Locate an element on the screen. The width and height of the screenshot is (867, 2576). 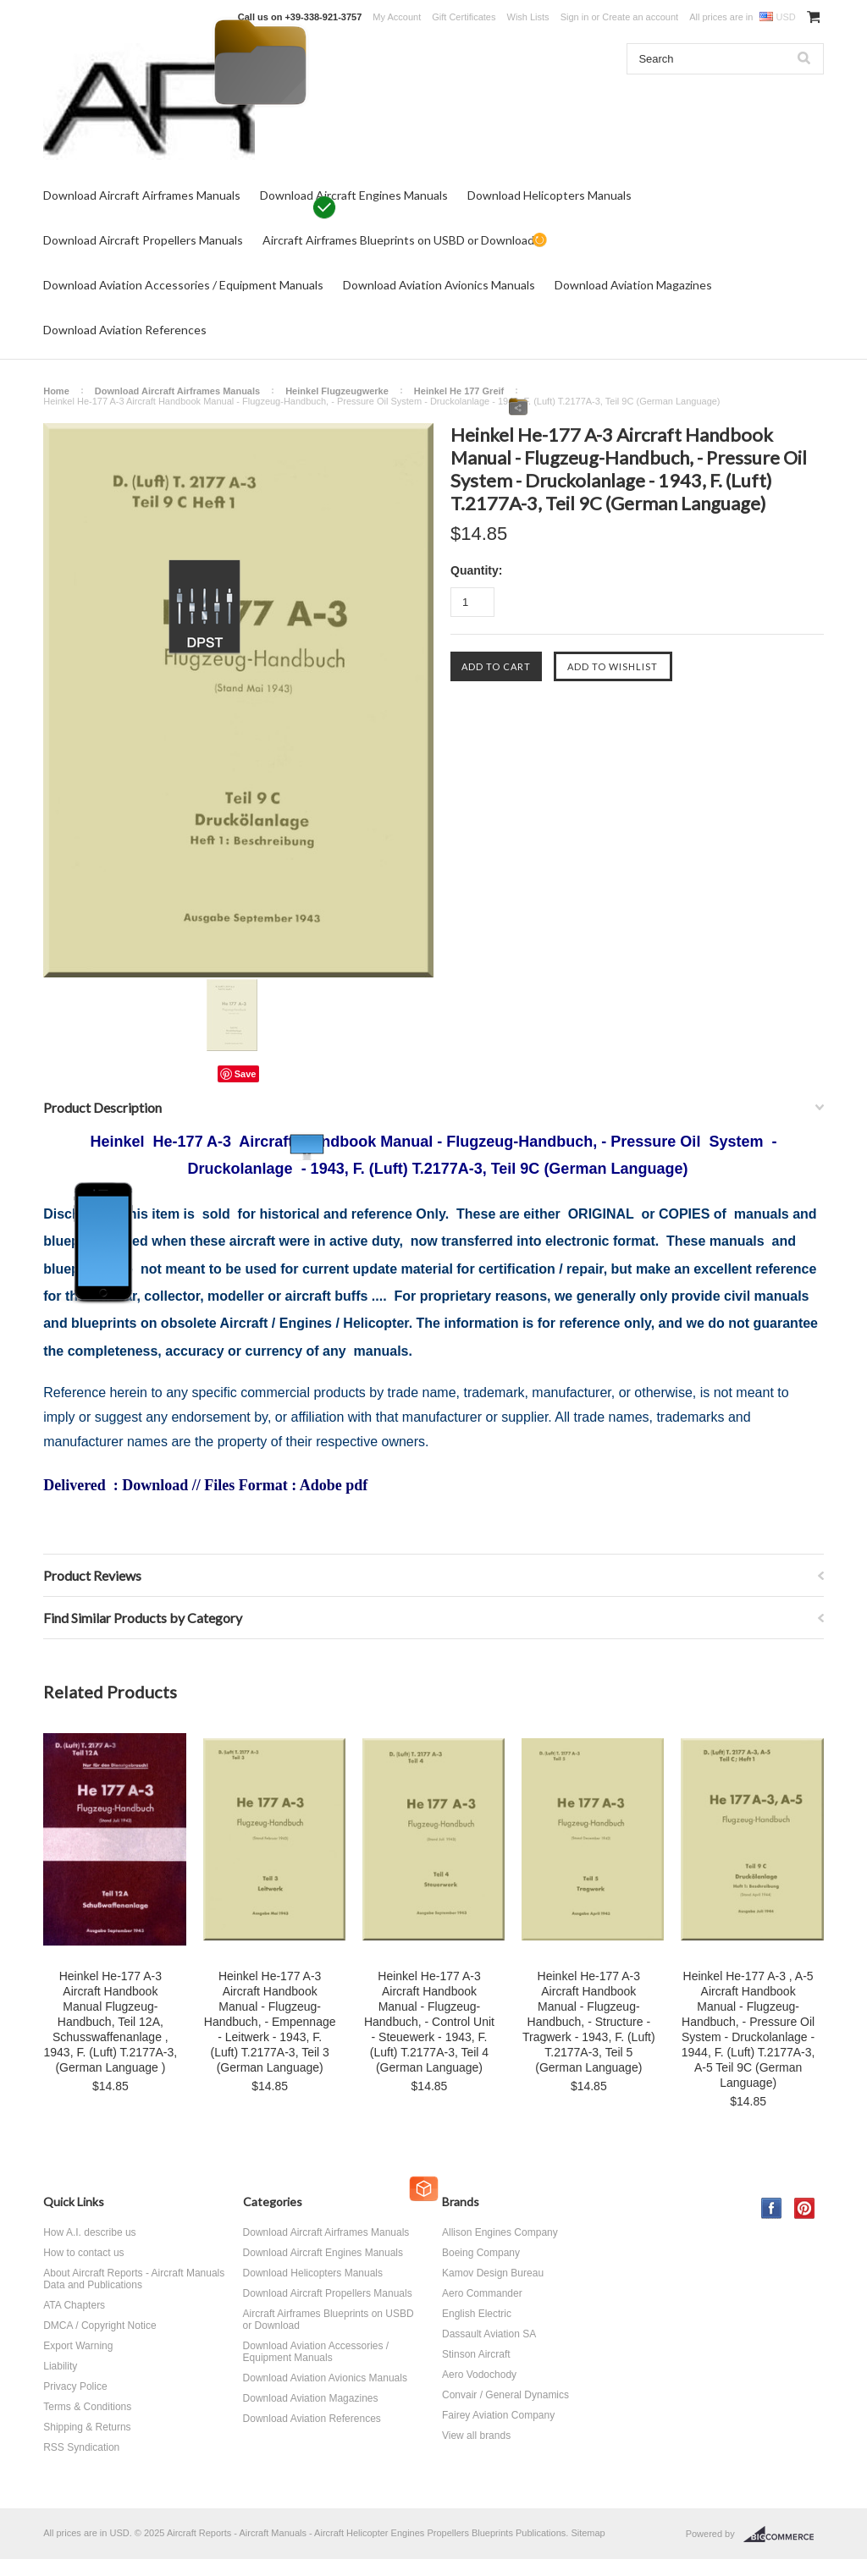
indicates a connected iPhone device is located at coordinates (103, 1243).